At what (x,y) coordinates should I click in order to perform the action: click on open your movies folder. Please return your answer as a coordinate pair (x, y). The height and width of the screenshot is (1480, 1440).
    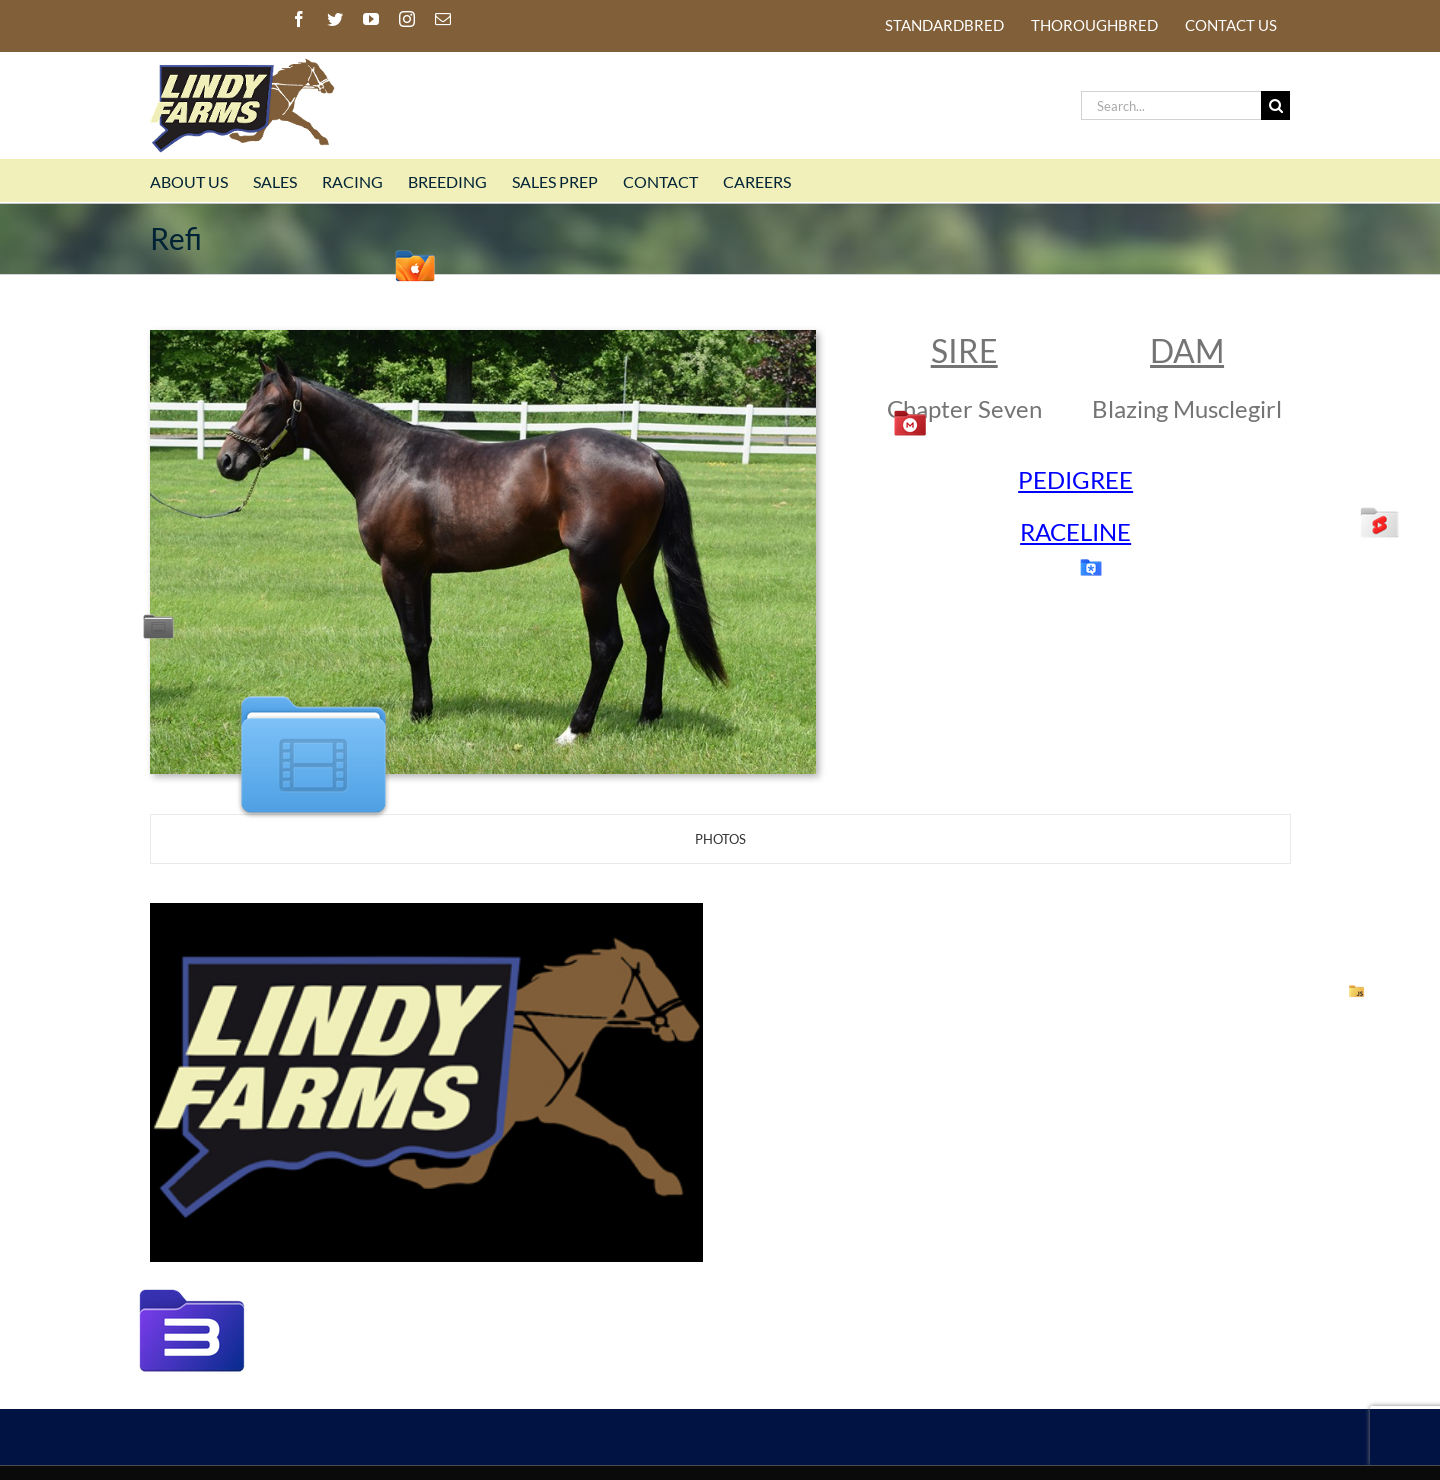
    Looking at the image, I should click on (313, 754).